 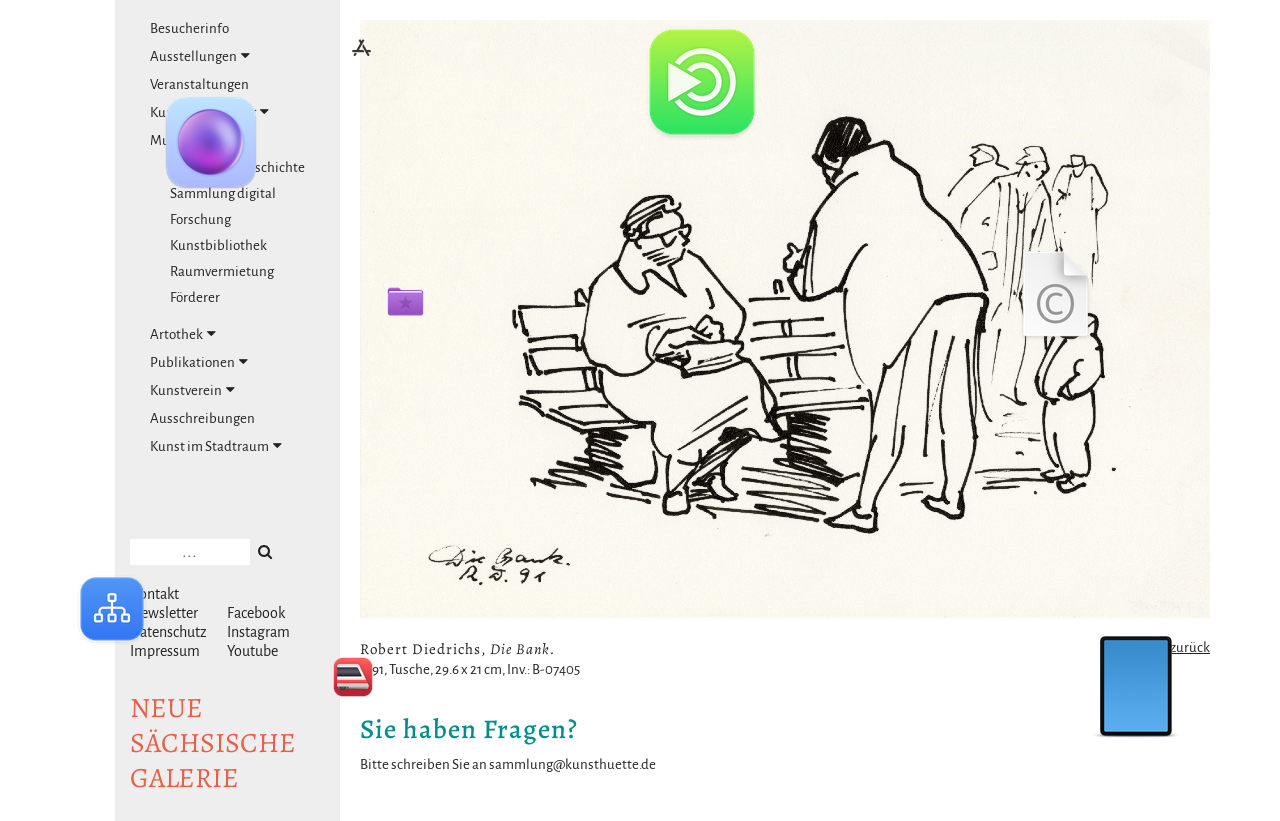 What do you see at coordinates (702, 82) in the screenshot?
I see `open the mate desktop environment app` at bounding box center [702, 82].